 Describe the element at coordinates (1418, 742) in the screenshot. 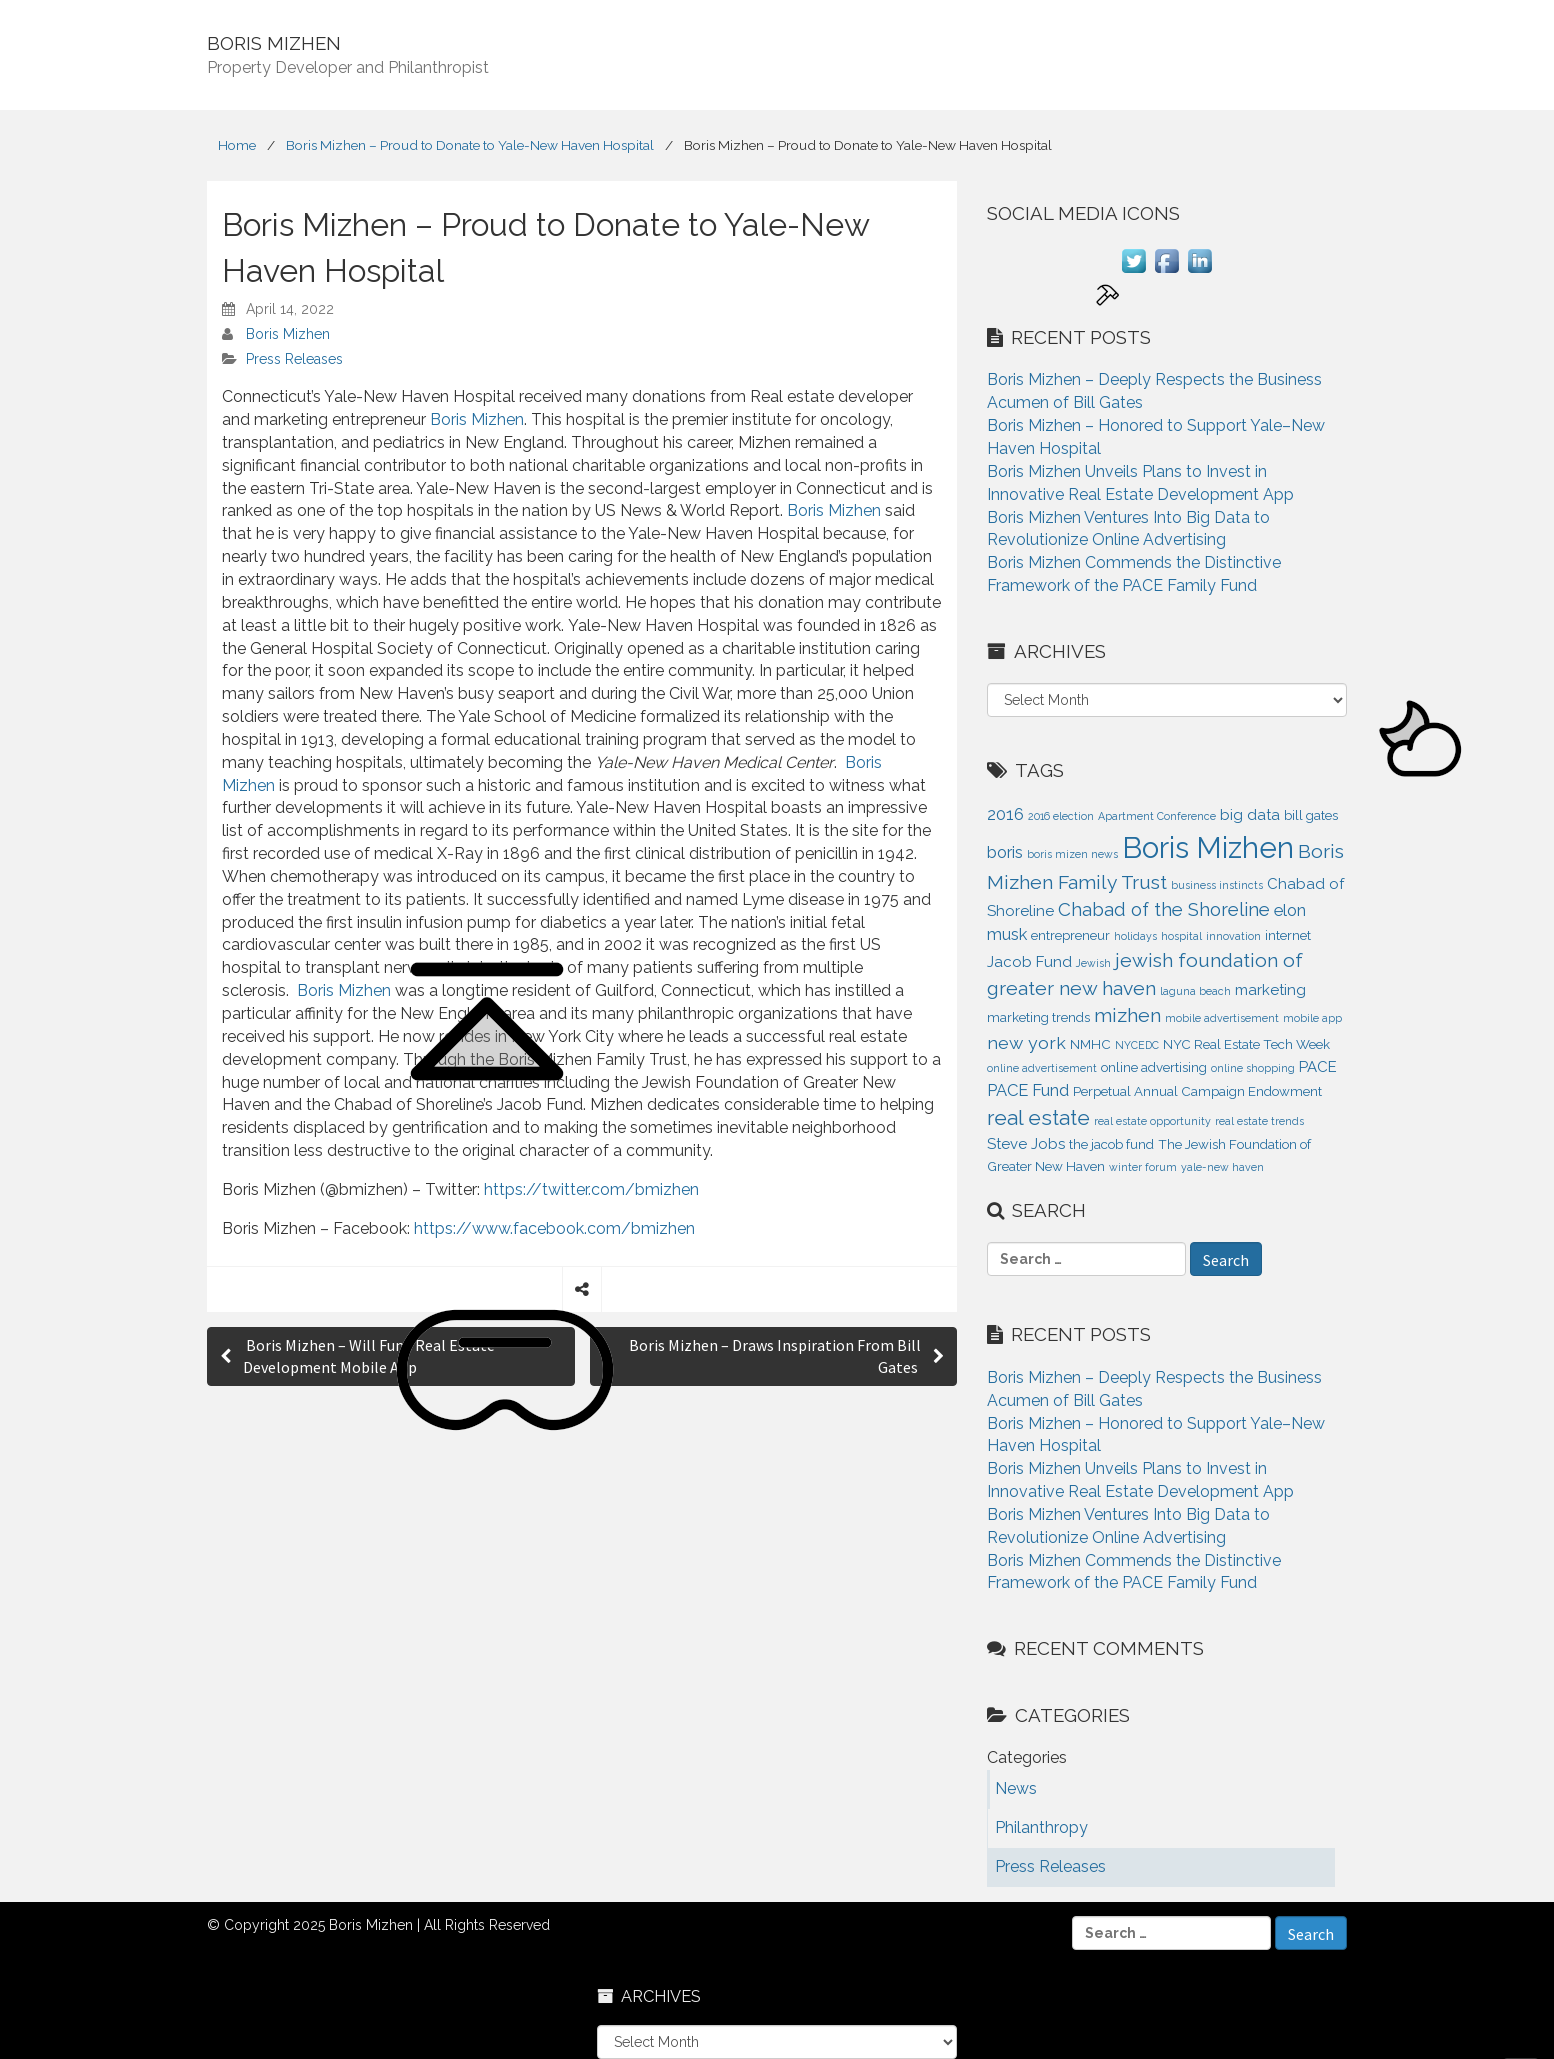

I see `indicates nighttime or evening weather conditions` at that location.